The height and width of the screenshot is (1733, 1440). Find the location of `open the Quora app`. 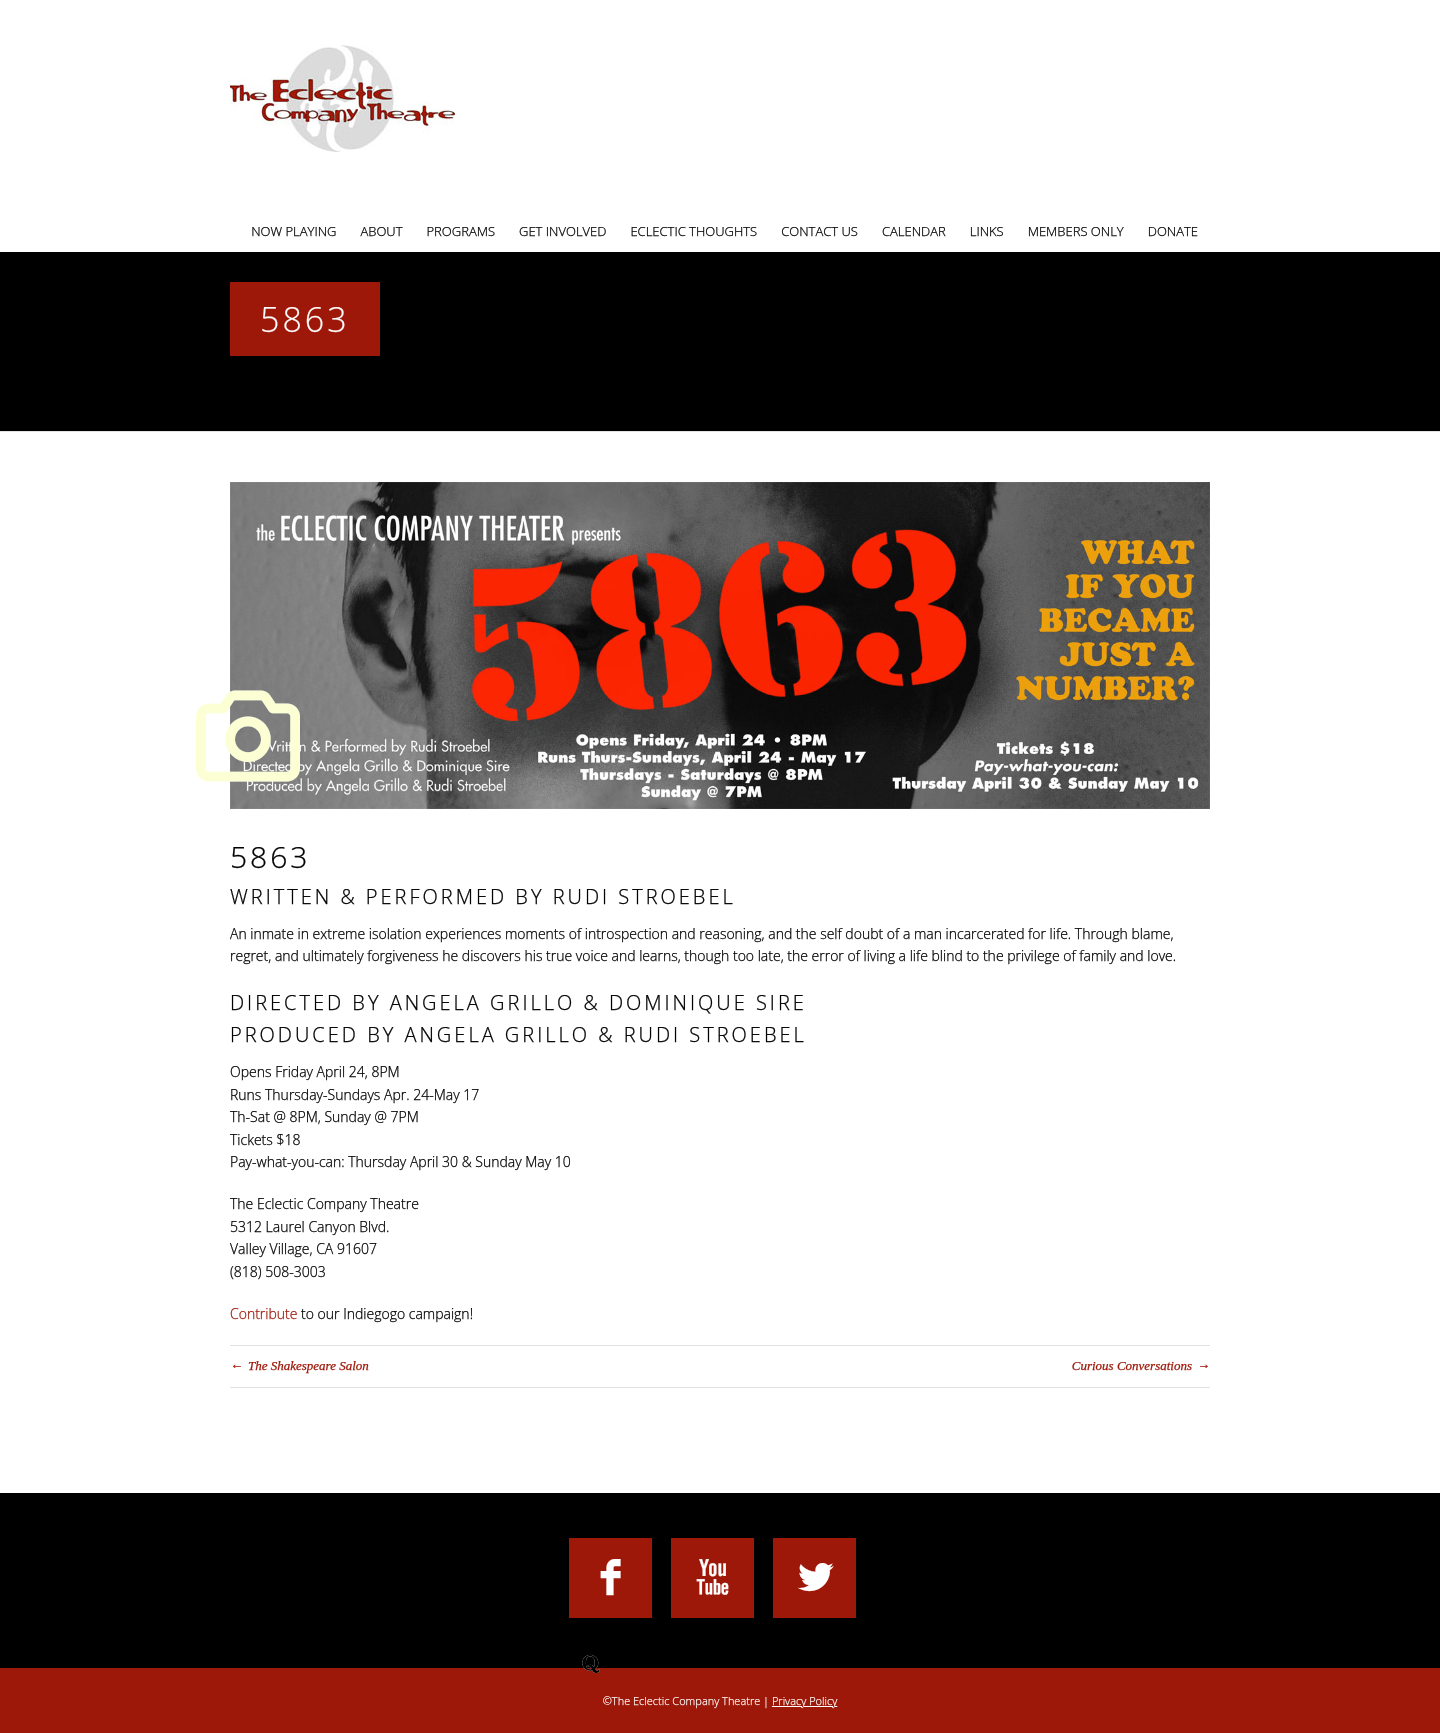

open the Quora app is located at coordinates (591, 1664).